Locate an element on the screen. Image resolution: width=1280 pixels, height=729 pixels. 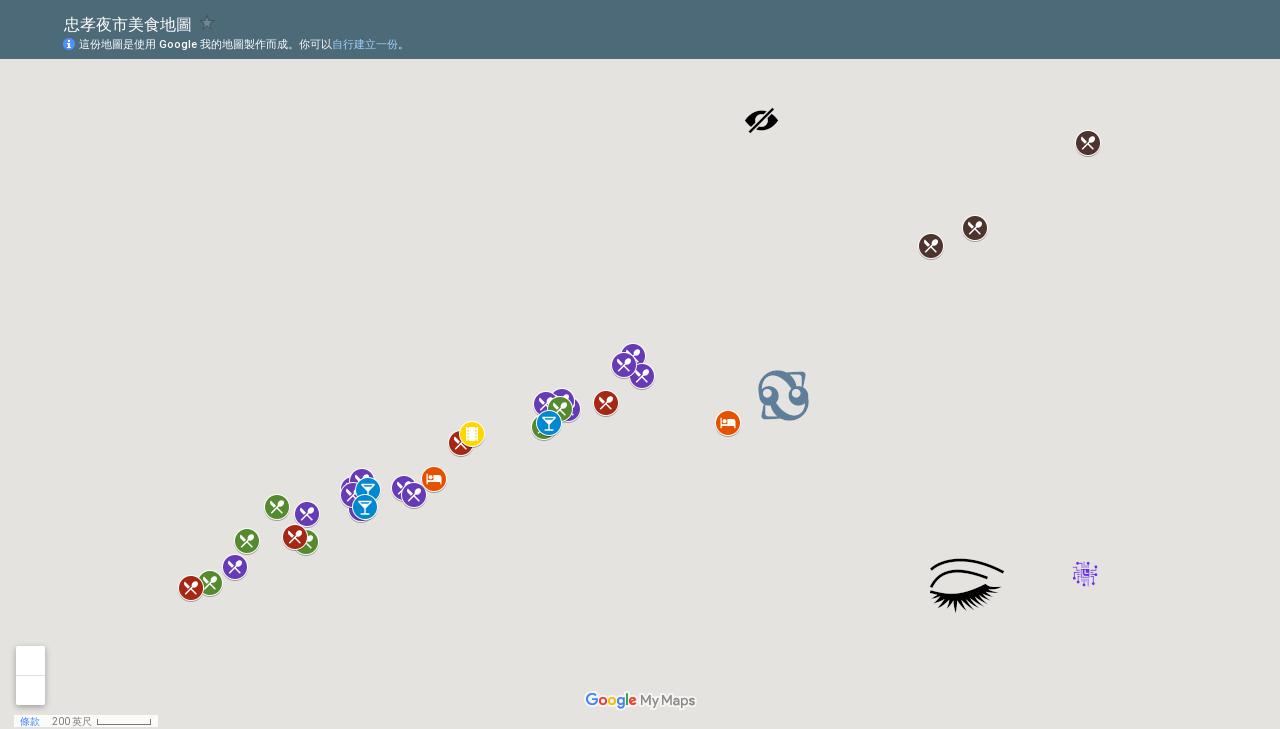
access beauty or makeup settings is located at coordinates (967, 586).